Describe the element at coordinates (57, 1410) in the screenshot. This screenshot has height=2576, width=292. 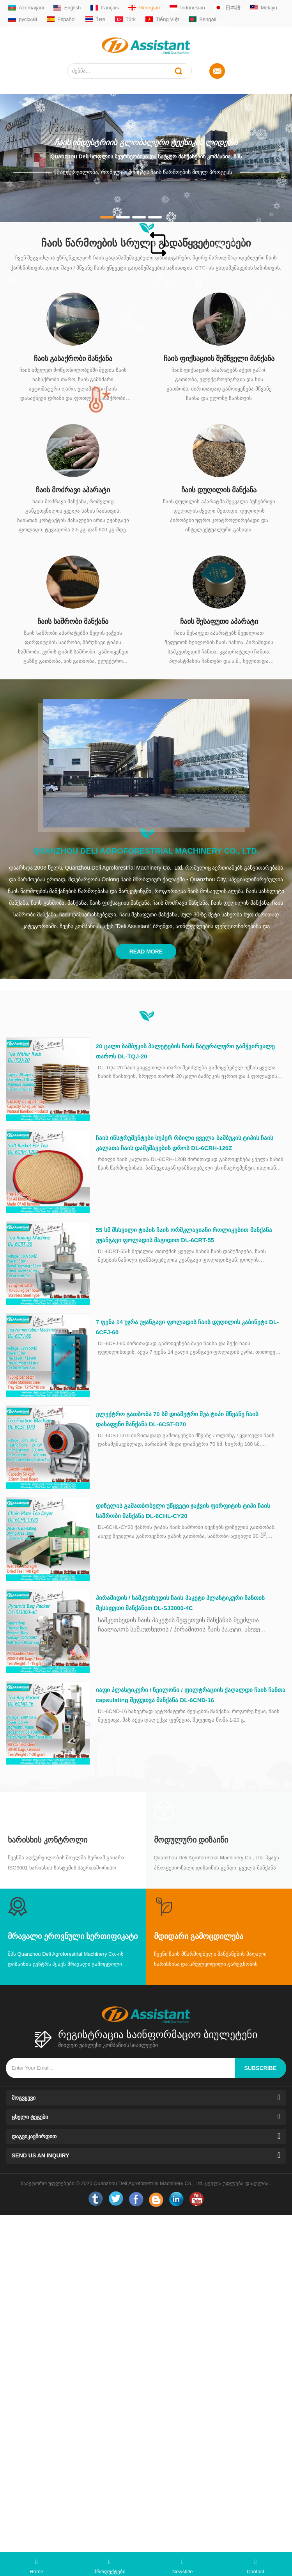
I see `reply to a message or email` at that location.